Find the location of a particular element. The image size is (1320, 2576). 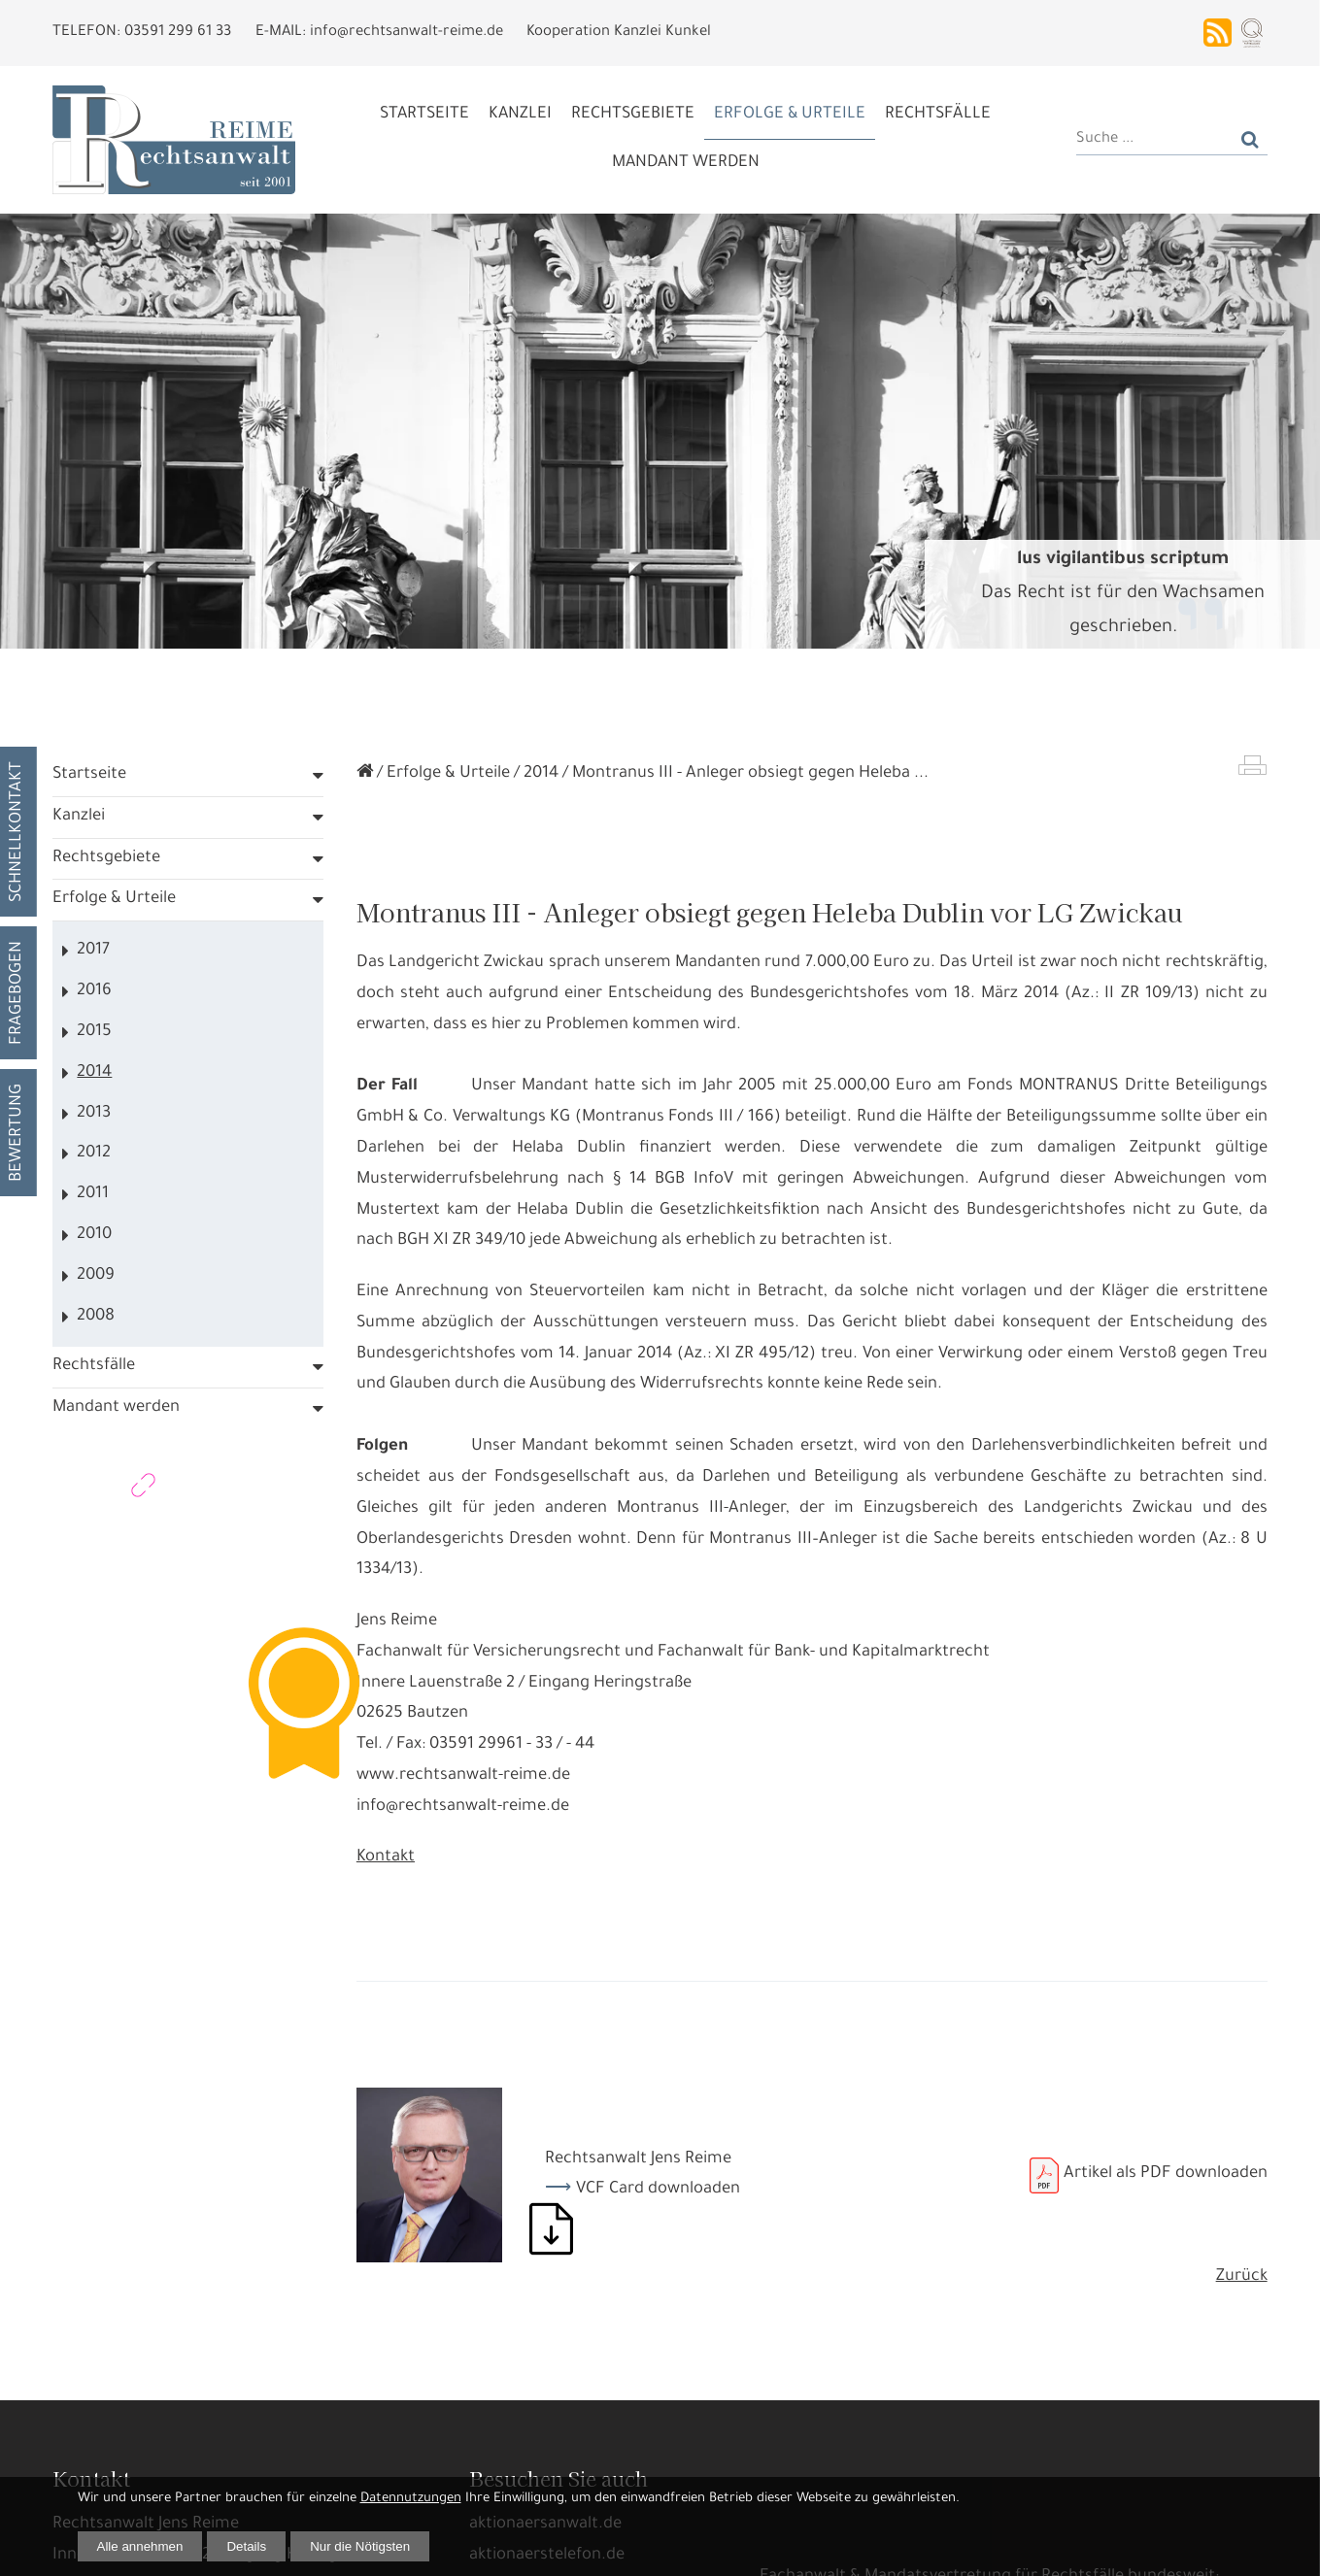

download a file is located at coordinates (551, 2228).